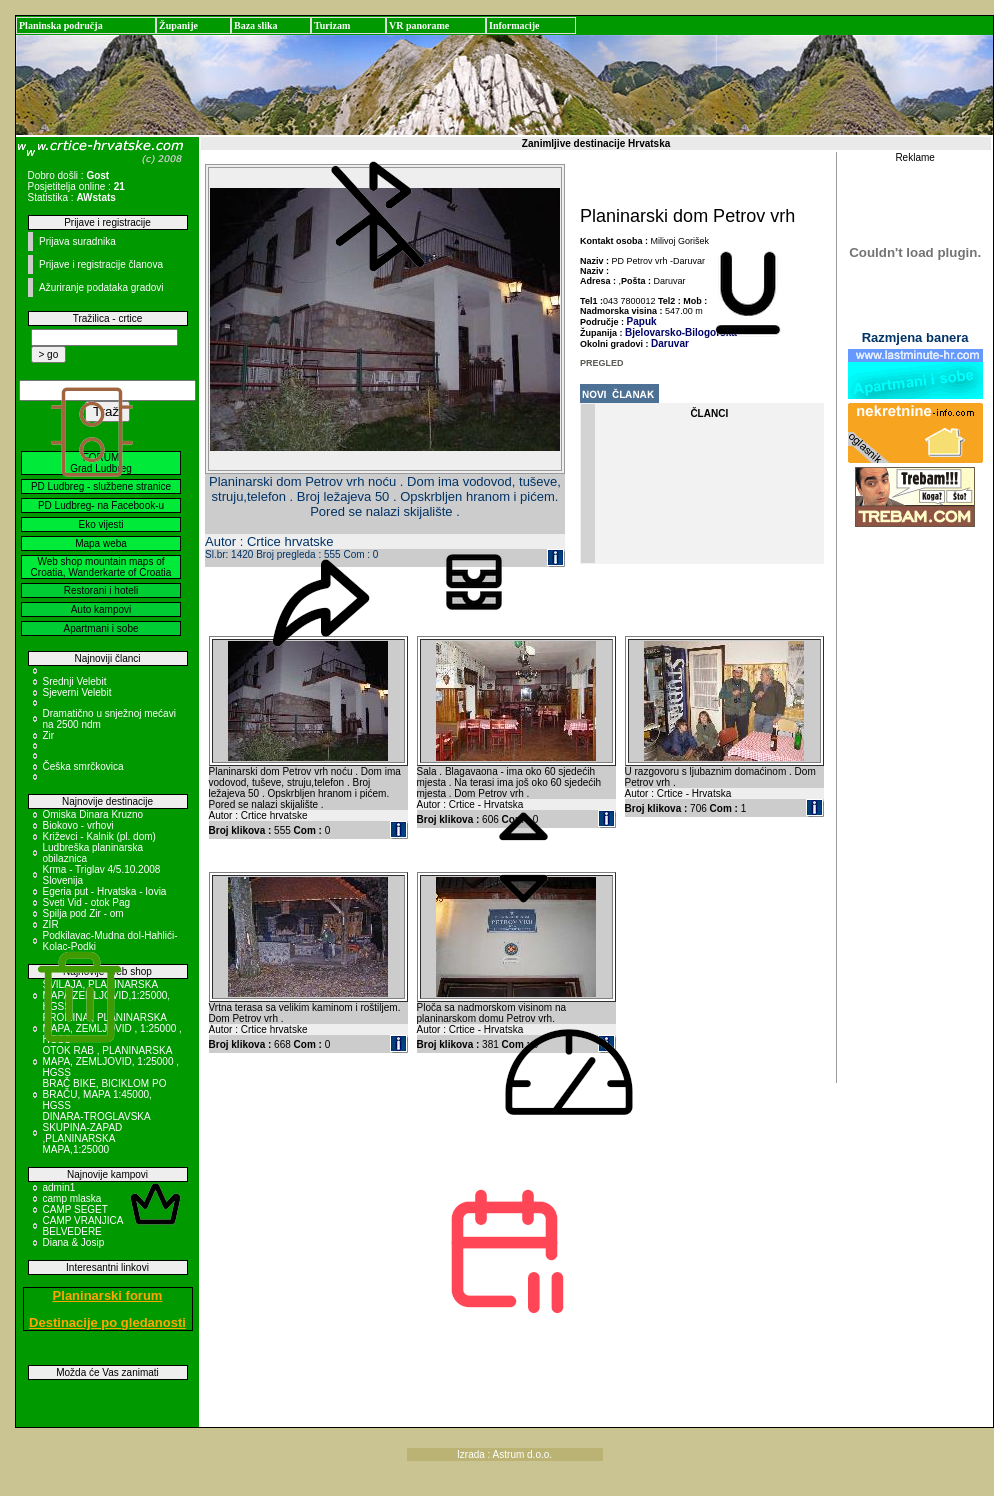  I want to click on delete this item, so click(79, 1000).